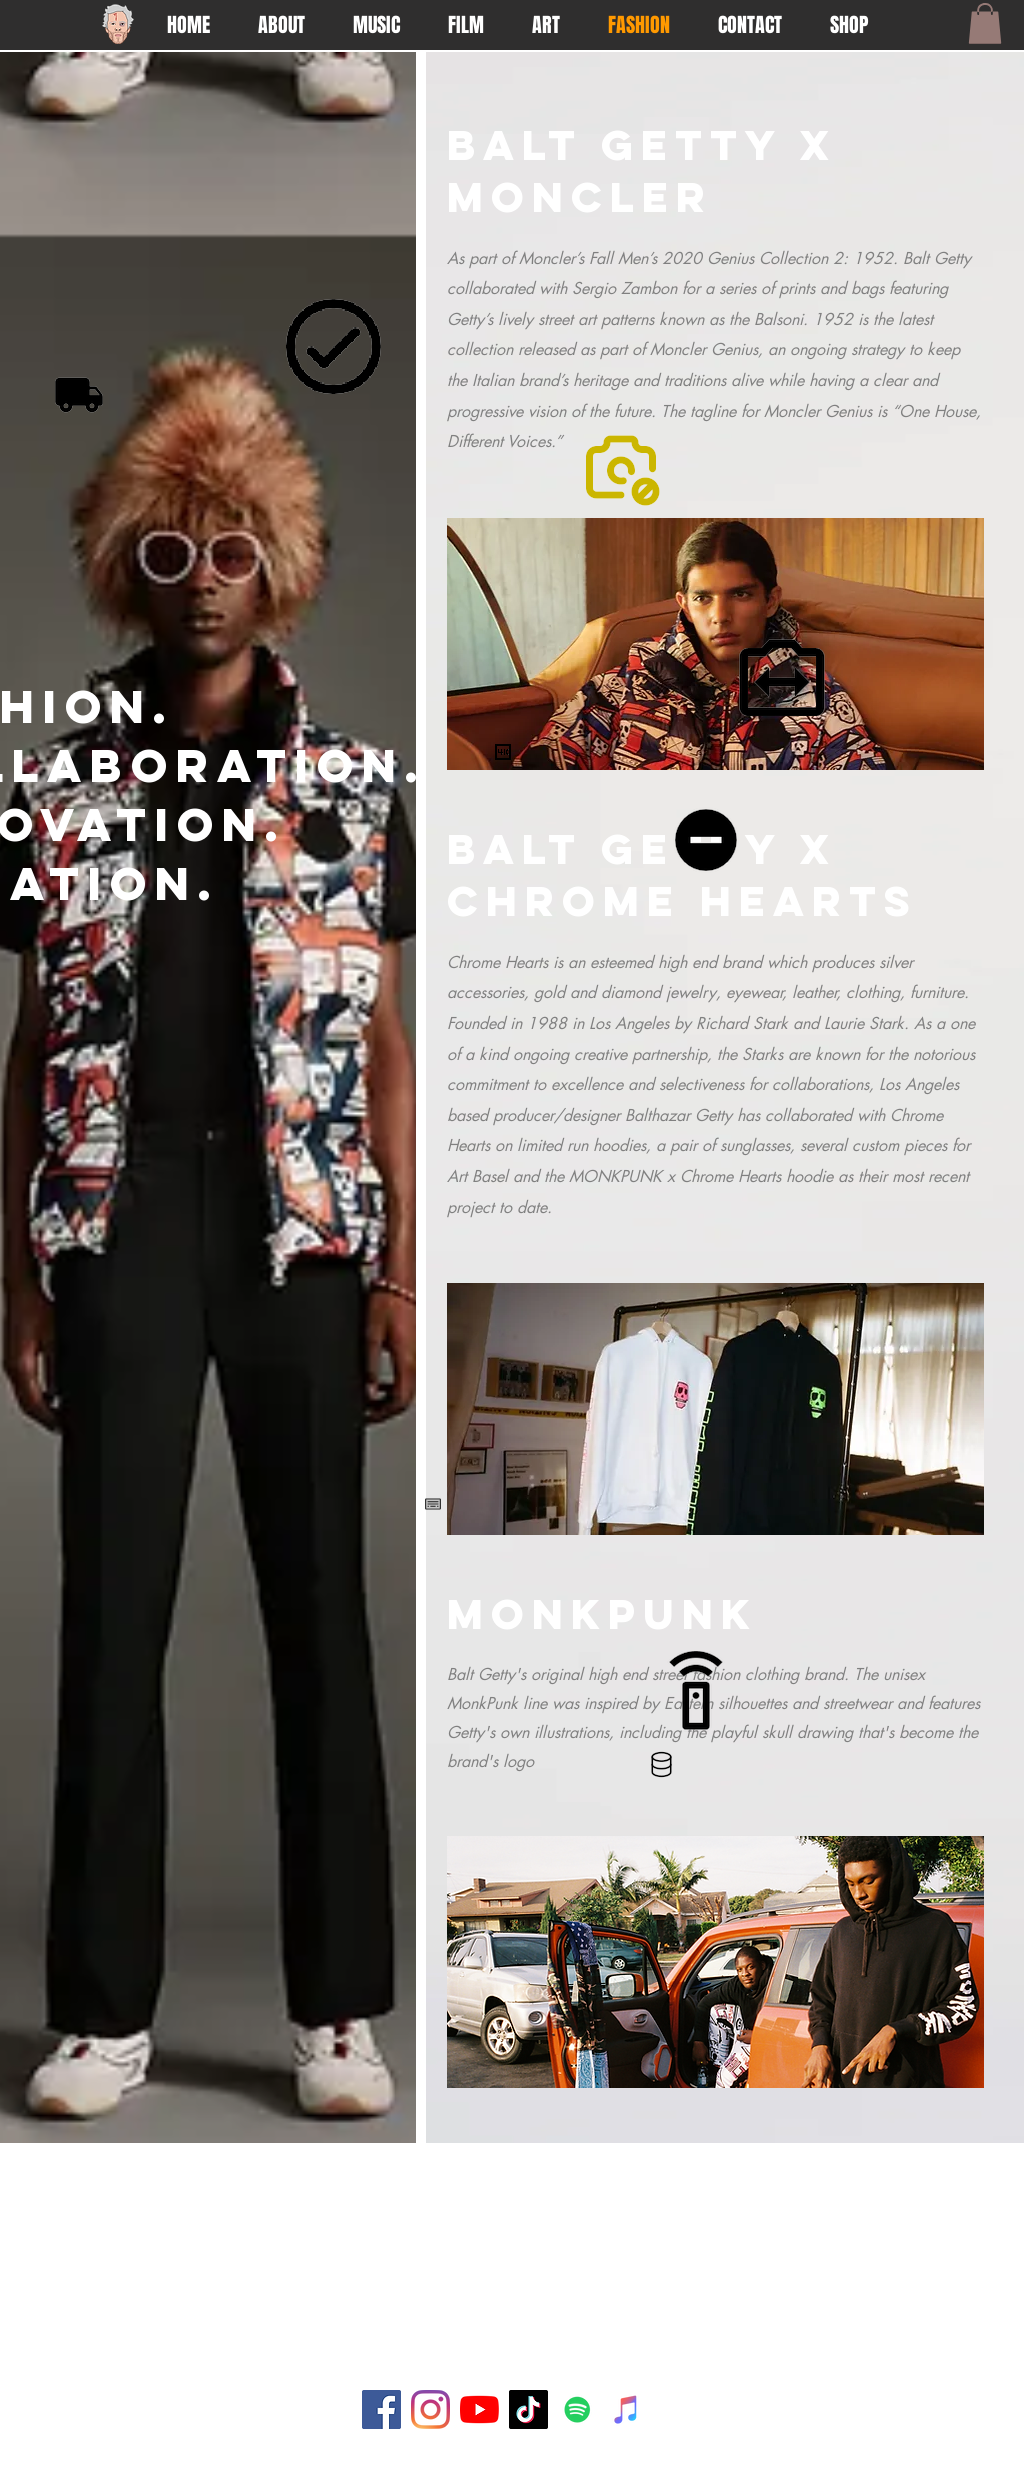  I want to click on track your delivery status, so click(79, 395).